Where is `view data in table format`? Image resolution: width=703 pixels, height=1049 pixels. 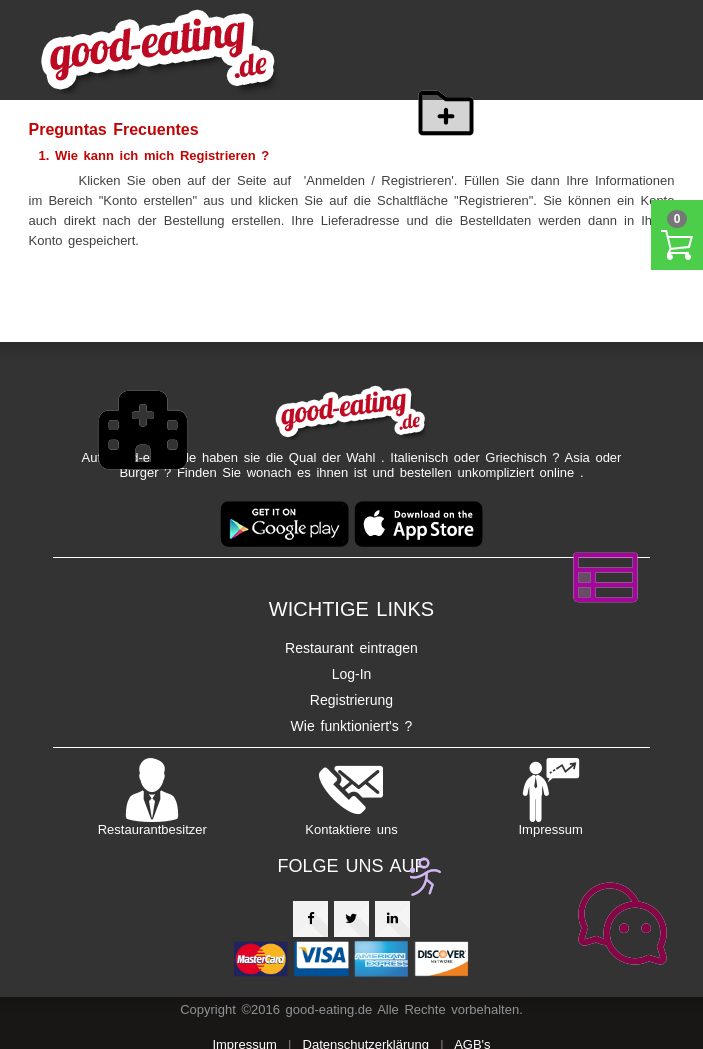 view data in table format is located at coordinates (605, 577).